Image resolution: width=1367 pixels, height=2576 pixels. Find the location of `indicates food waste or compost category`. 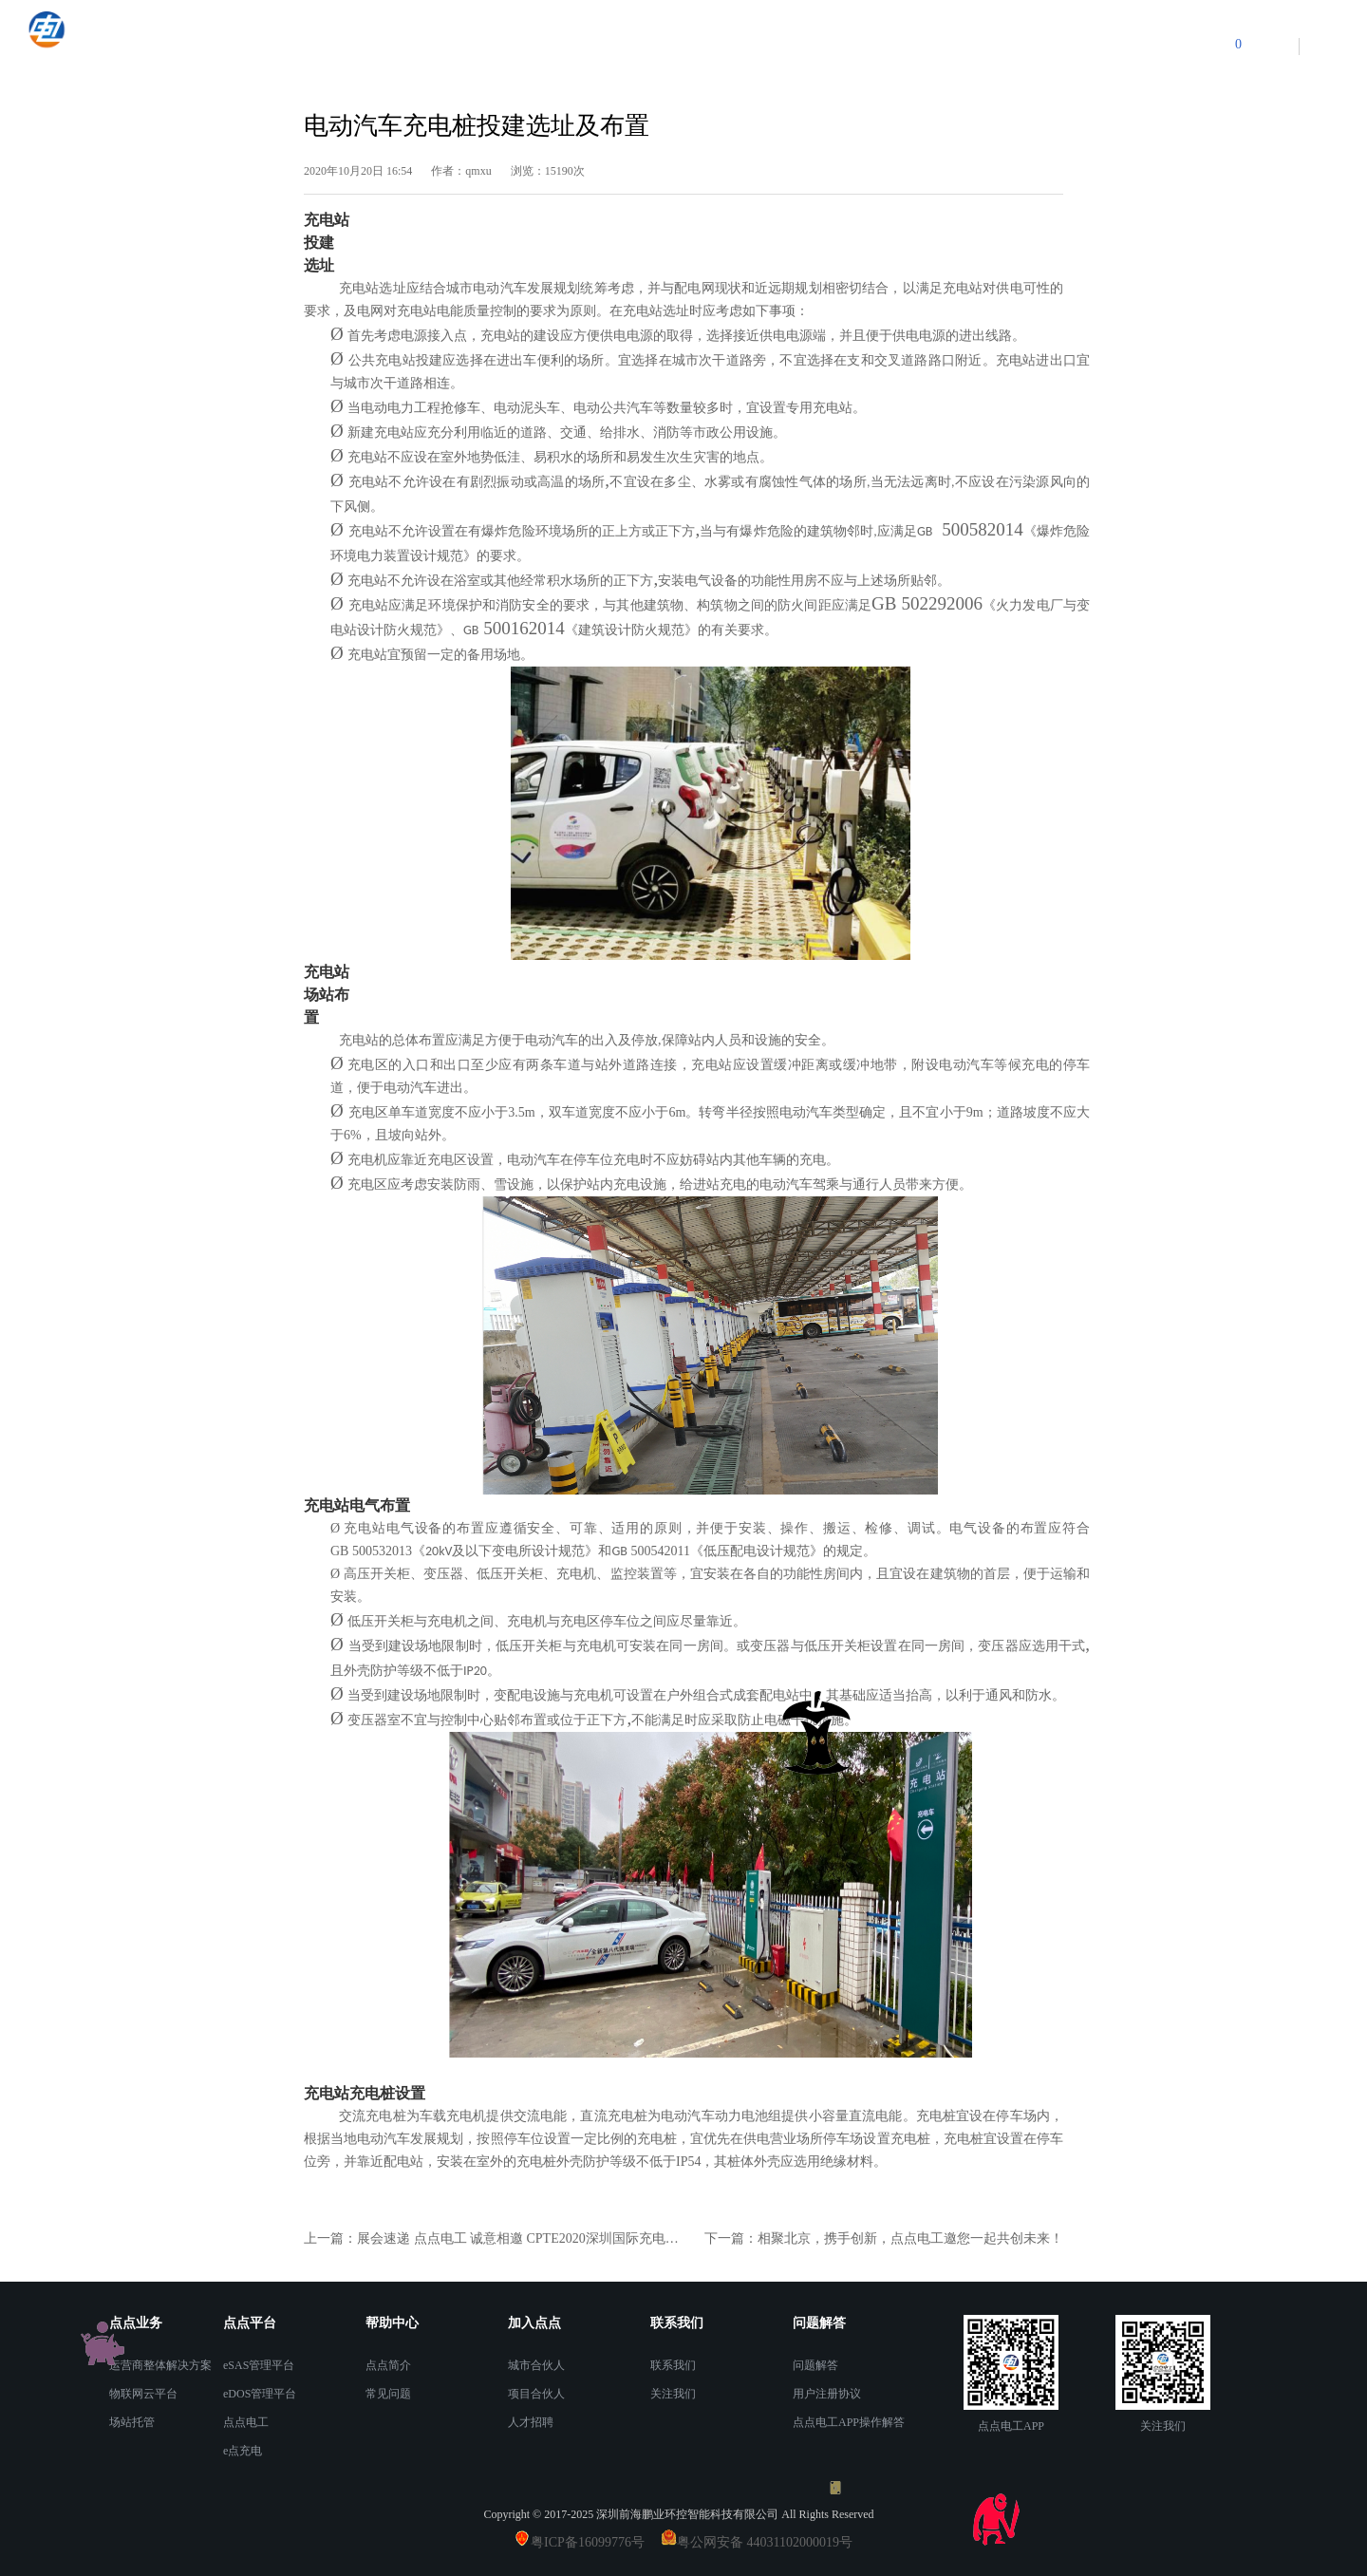

indicates food waste or compost category is located at coordinates (816, 1733).